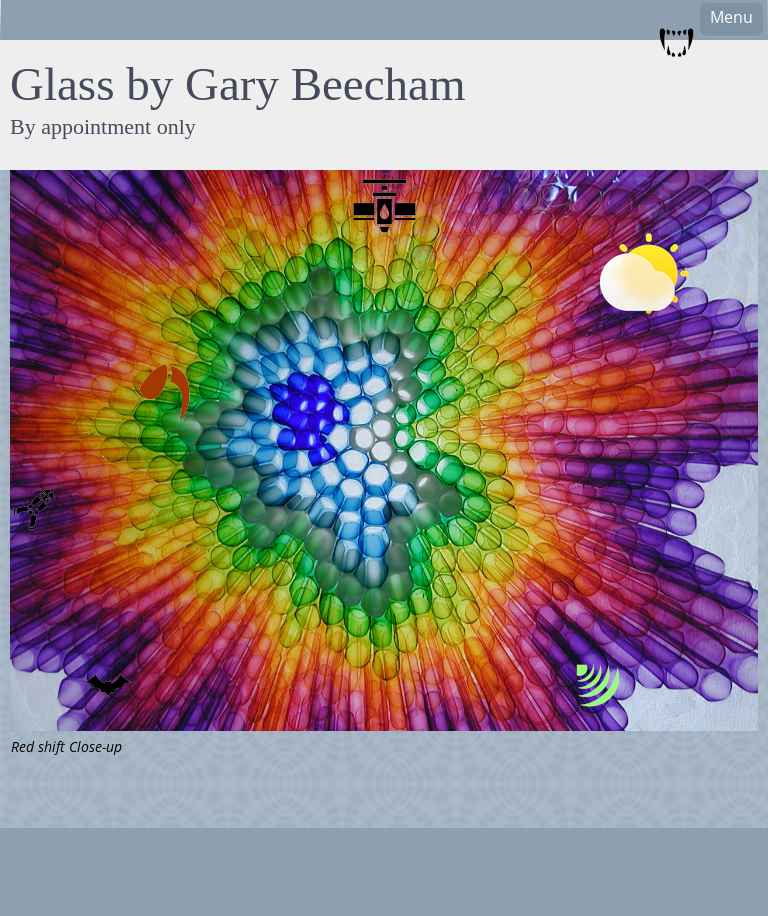 This screenshot has width=768, height=916. What do you see at coordinates (108, 686) in the screenshot?
I see `indicates halloween or spooky theme content` at bounding box center [108, 686].